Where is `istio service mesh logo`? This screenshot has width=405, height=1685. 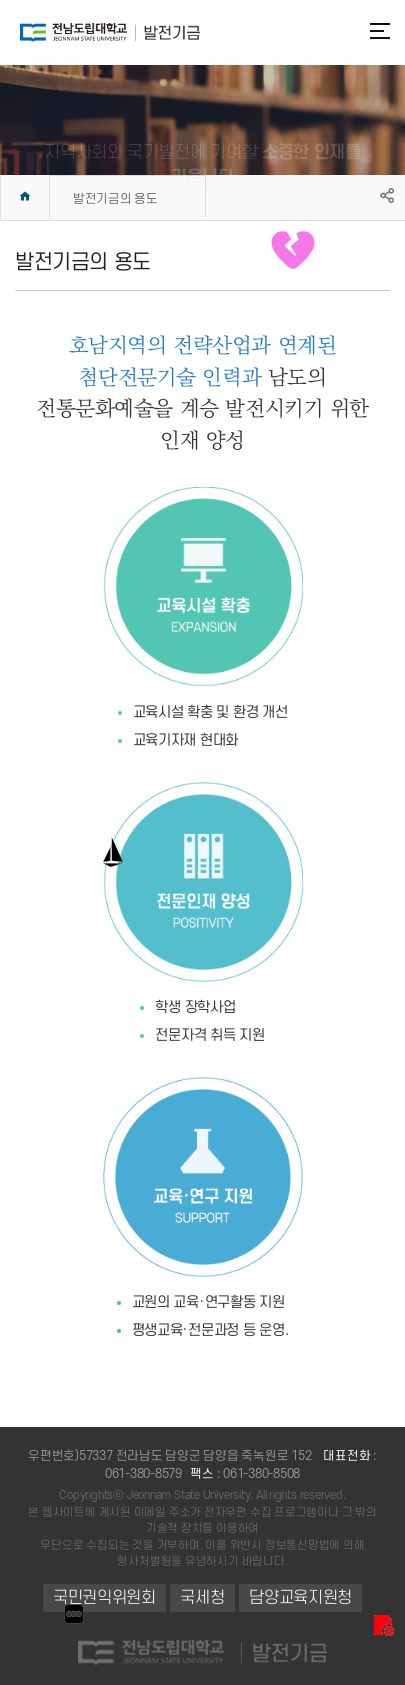
istio service mesh logo is located at coordinates (113, 852).